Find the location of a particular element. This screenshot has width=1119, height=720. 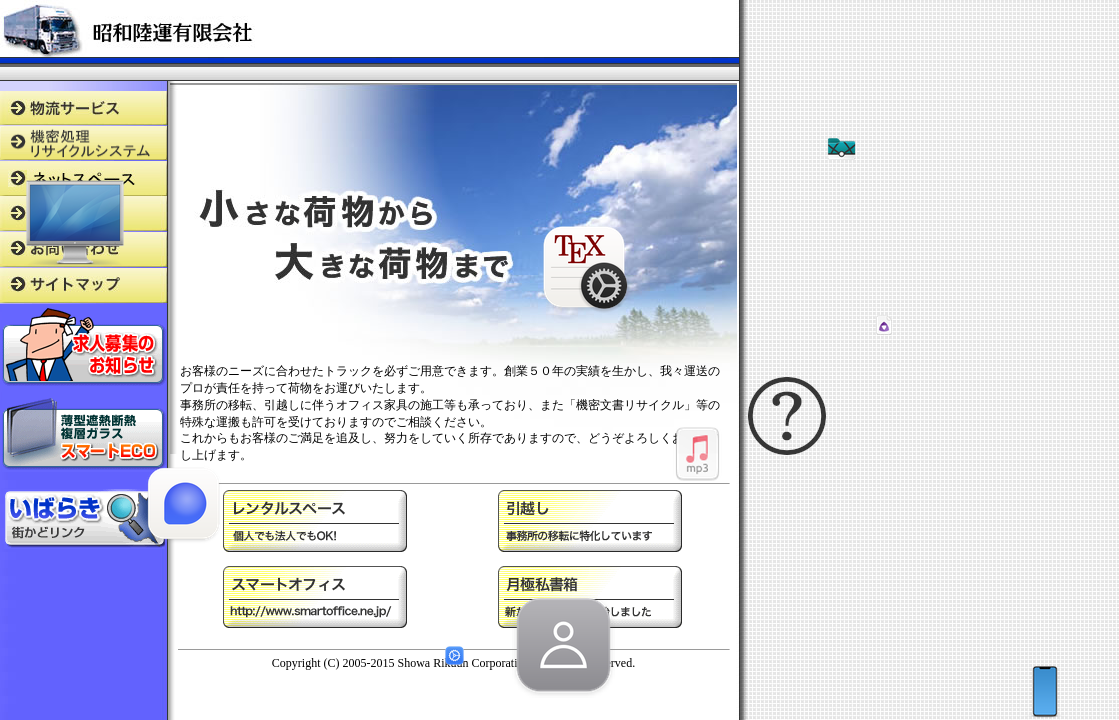

iPhone XS Max device icon is located at coordinates (1045, 692).